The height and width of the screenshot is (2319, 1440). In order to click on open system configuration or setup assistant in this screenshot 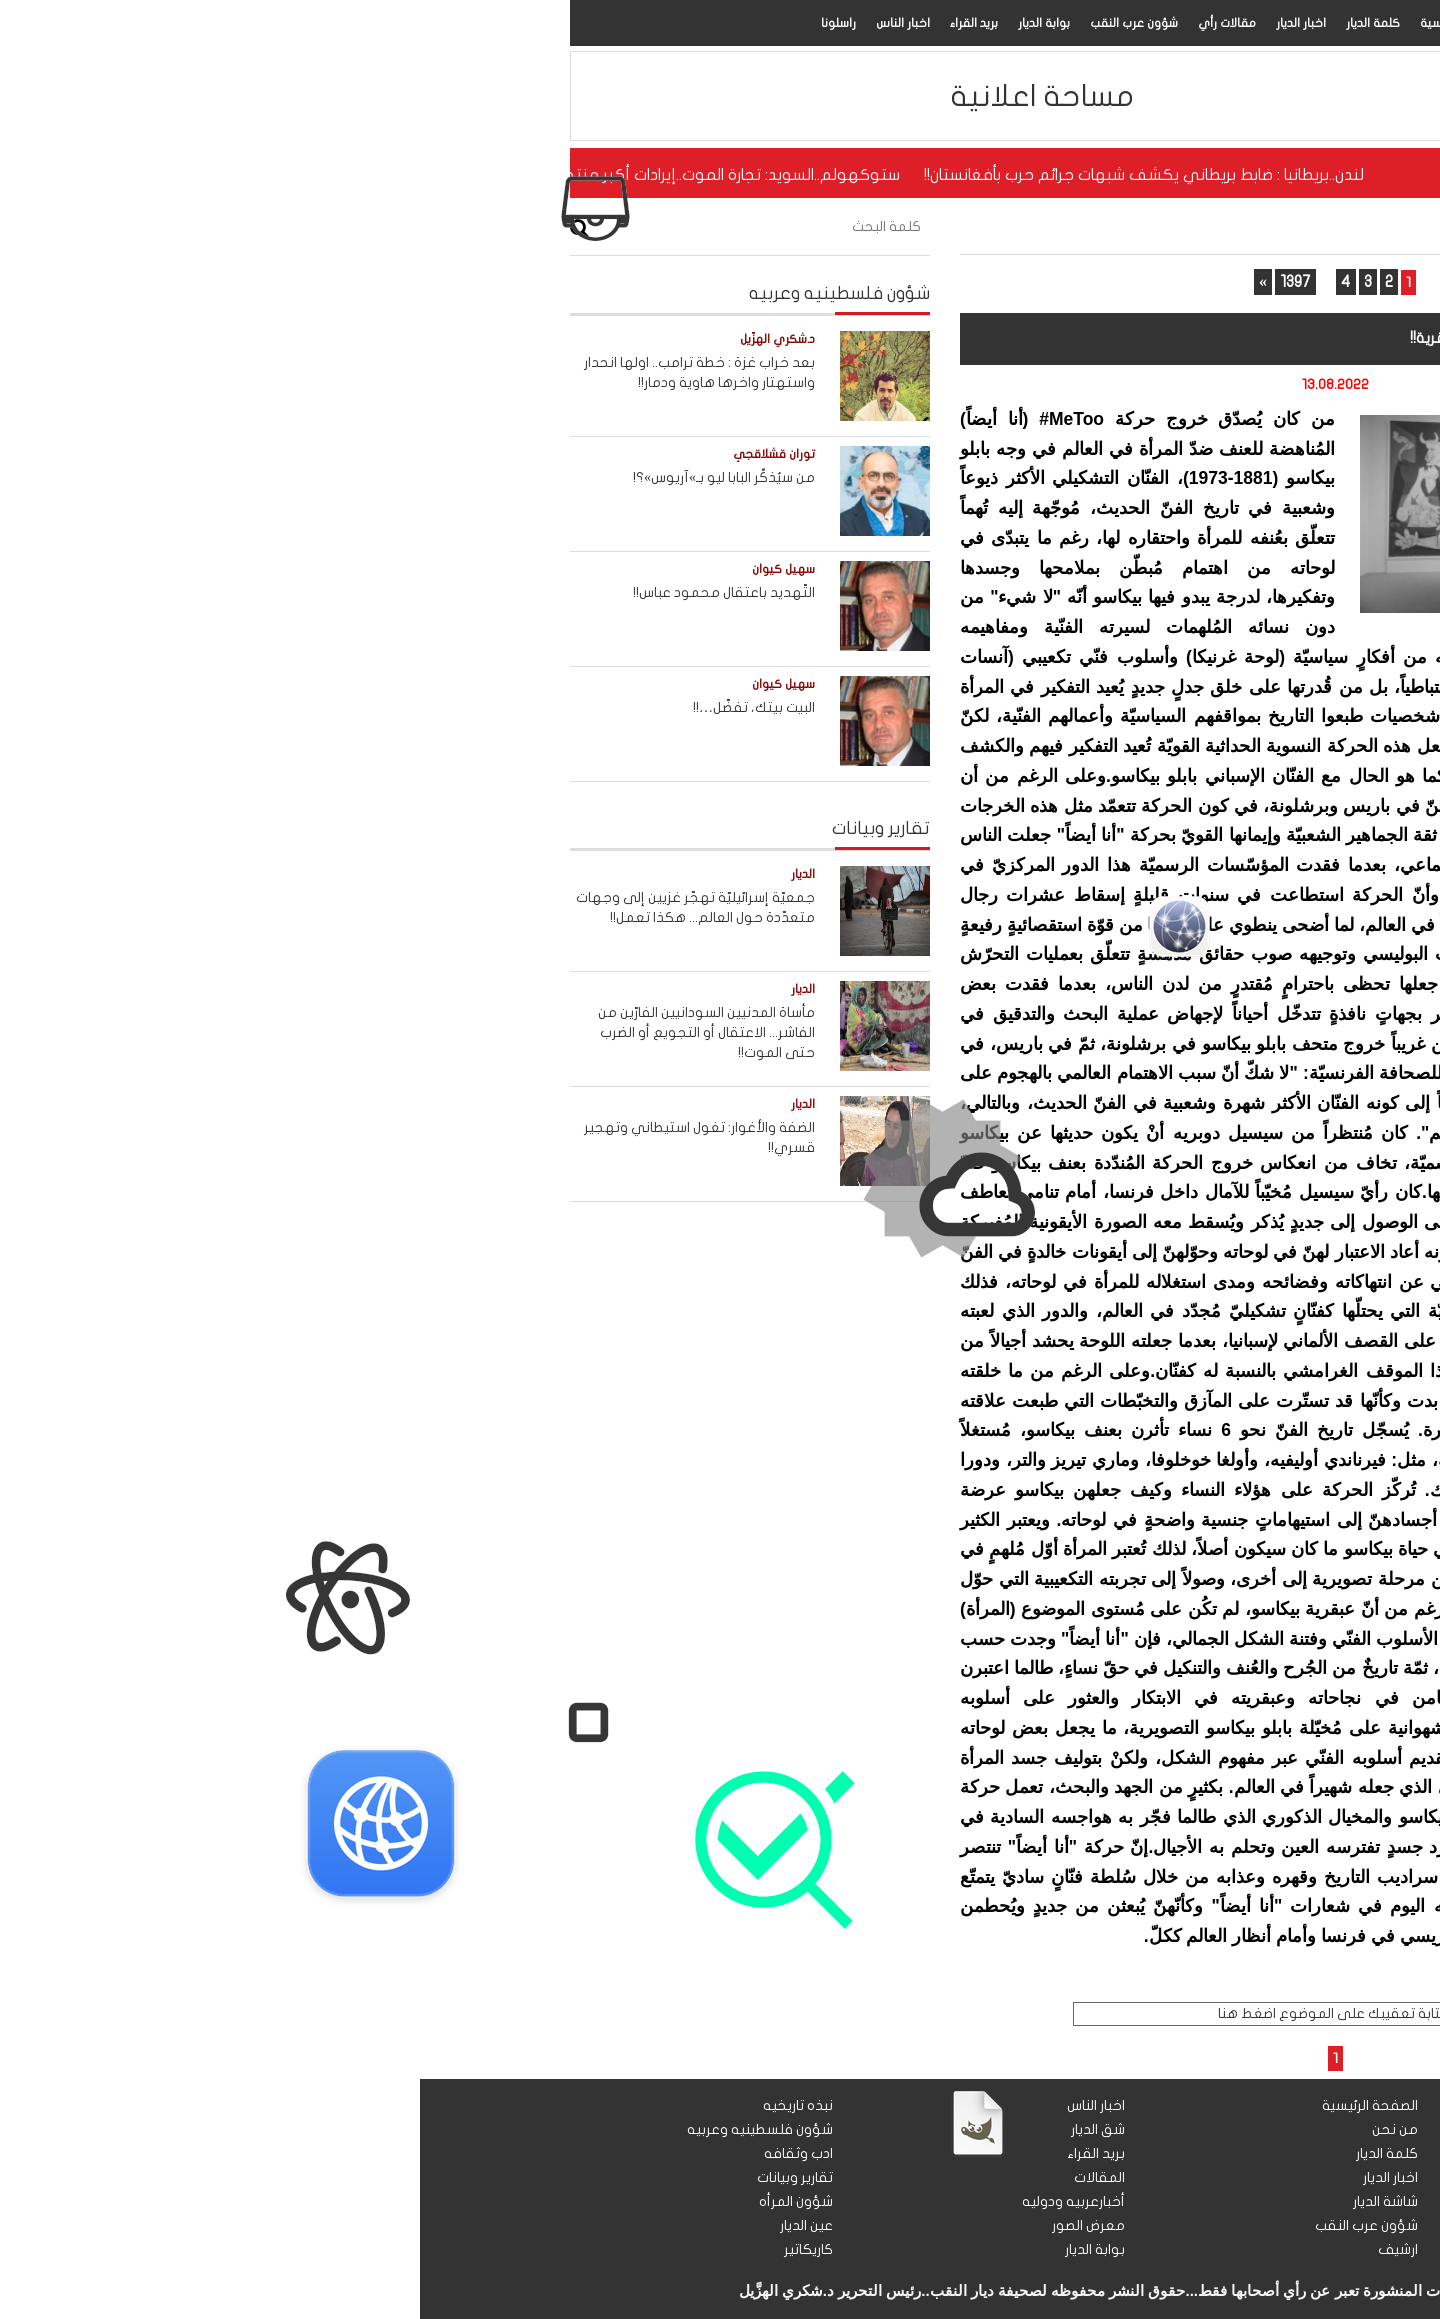, I will do `click(775, 1850)`.